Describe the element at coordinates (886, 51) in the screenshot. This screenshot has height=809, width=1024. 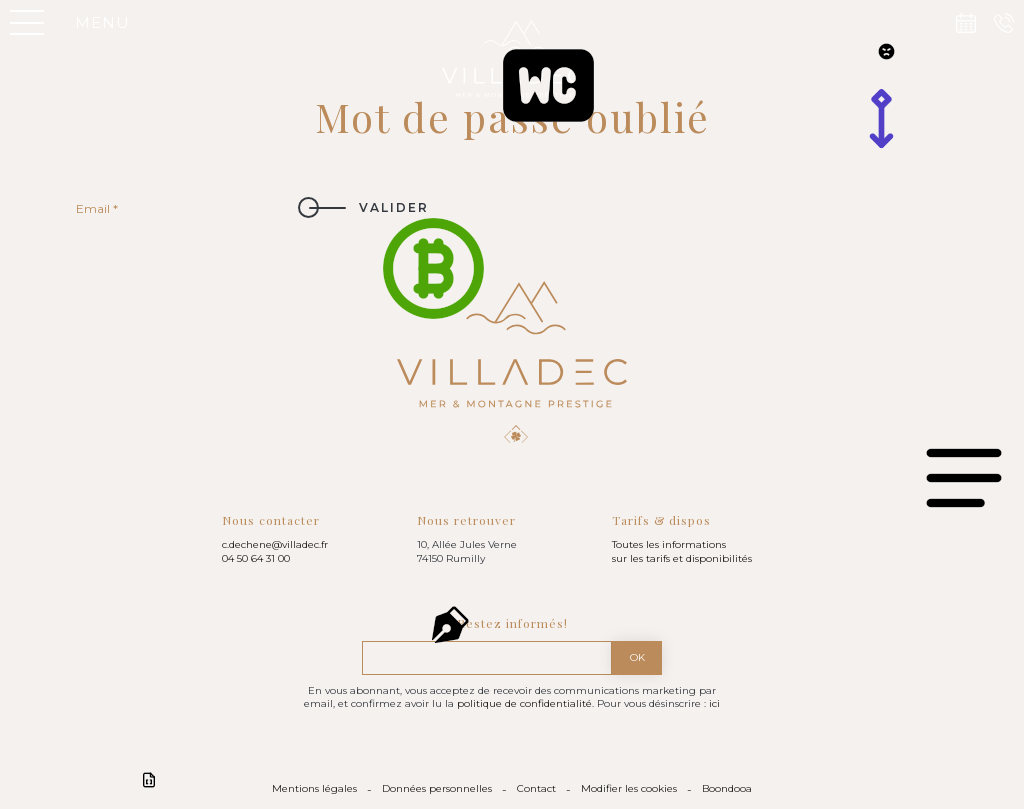
I see `select angry mood or emotion` at that location.